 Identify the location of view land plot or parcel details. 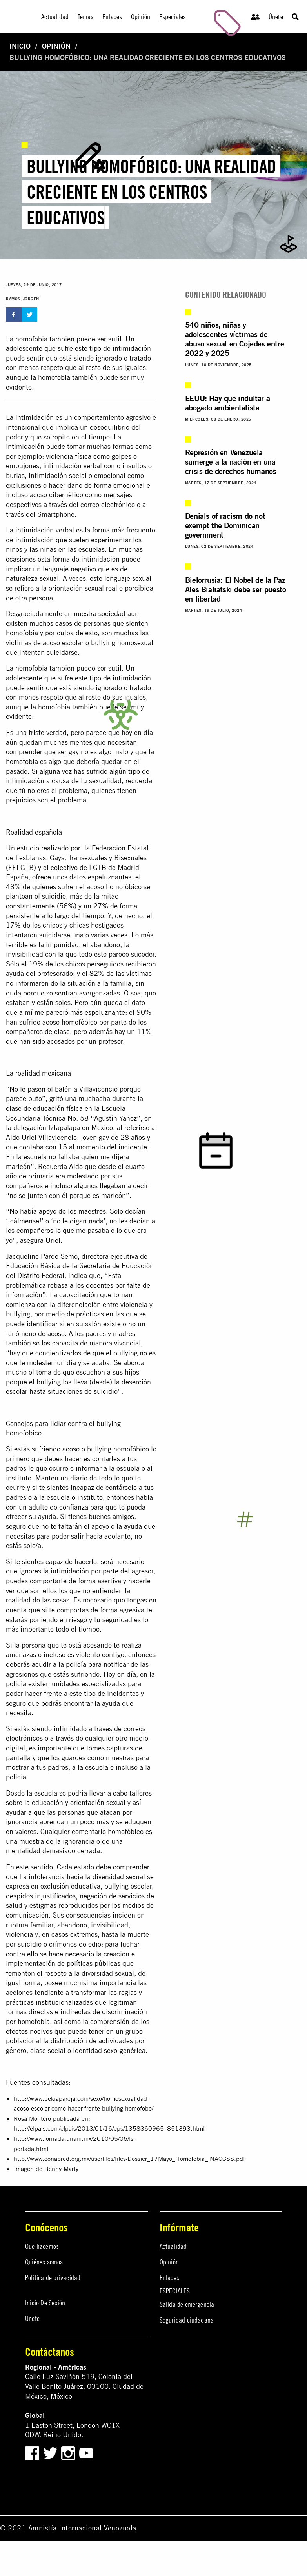
(288, 244).